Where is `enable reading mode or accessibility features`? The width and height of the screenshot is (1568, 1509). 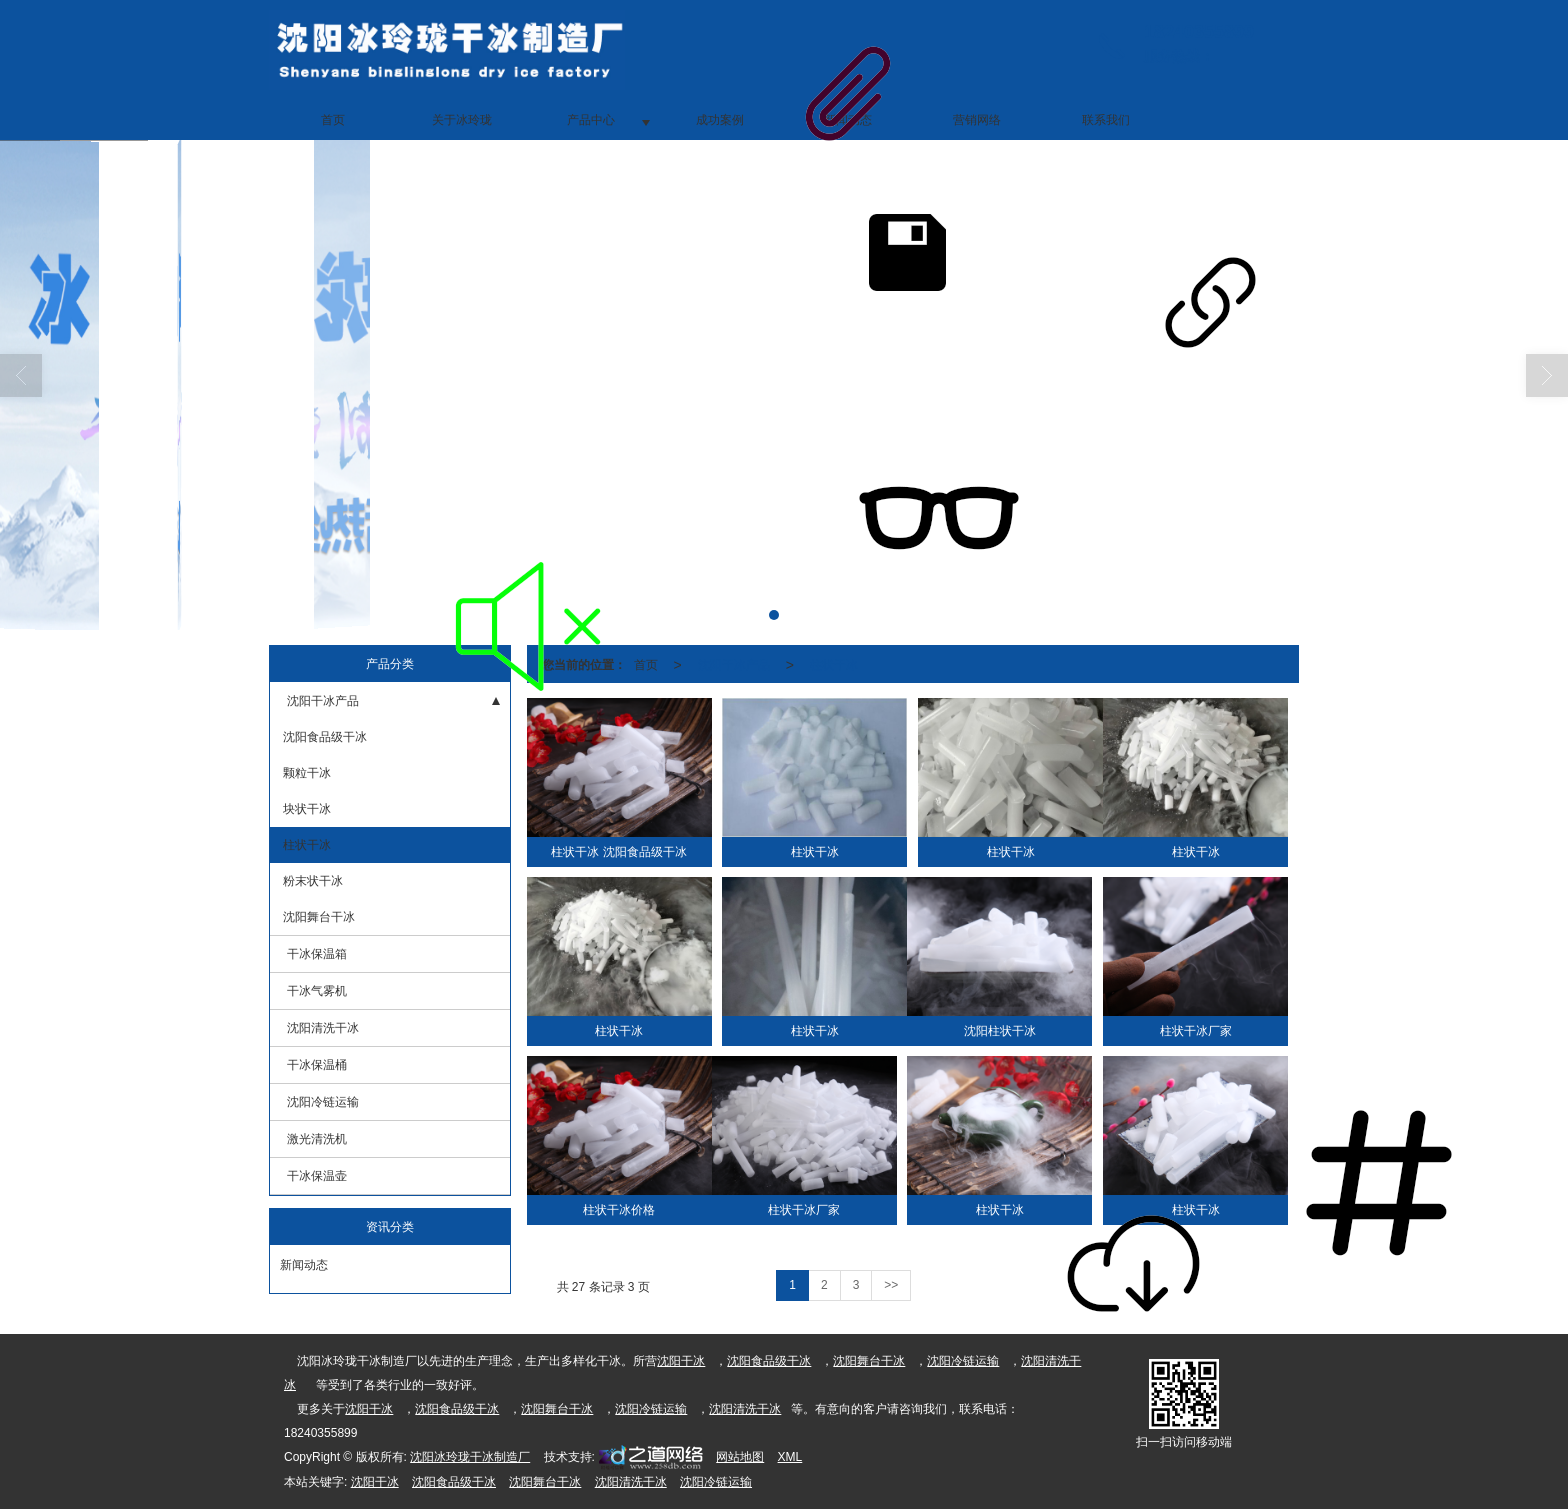 enable reading mode or accessibility features is located at coordinates (939, 518).